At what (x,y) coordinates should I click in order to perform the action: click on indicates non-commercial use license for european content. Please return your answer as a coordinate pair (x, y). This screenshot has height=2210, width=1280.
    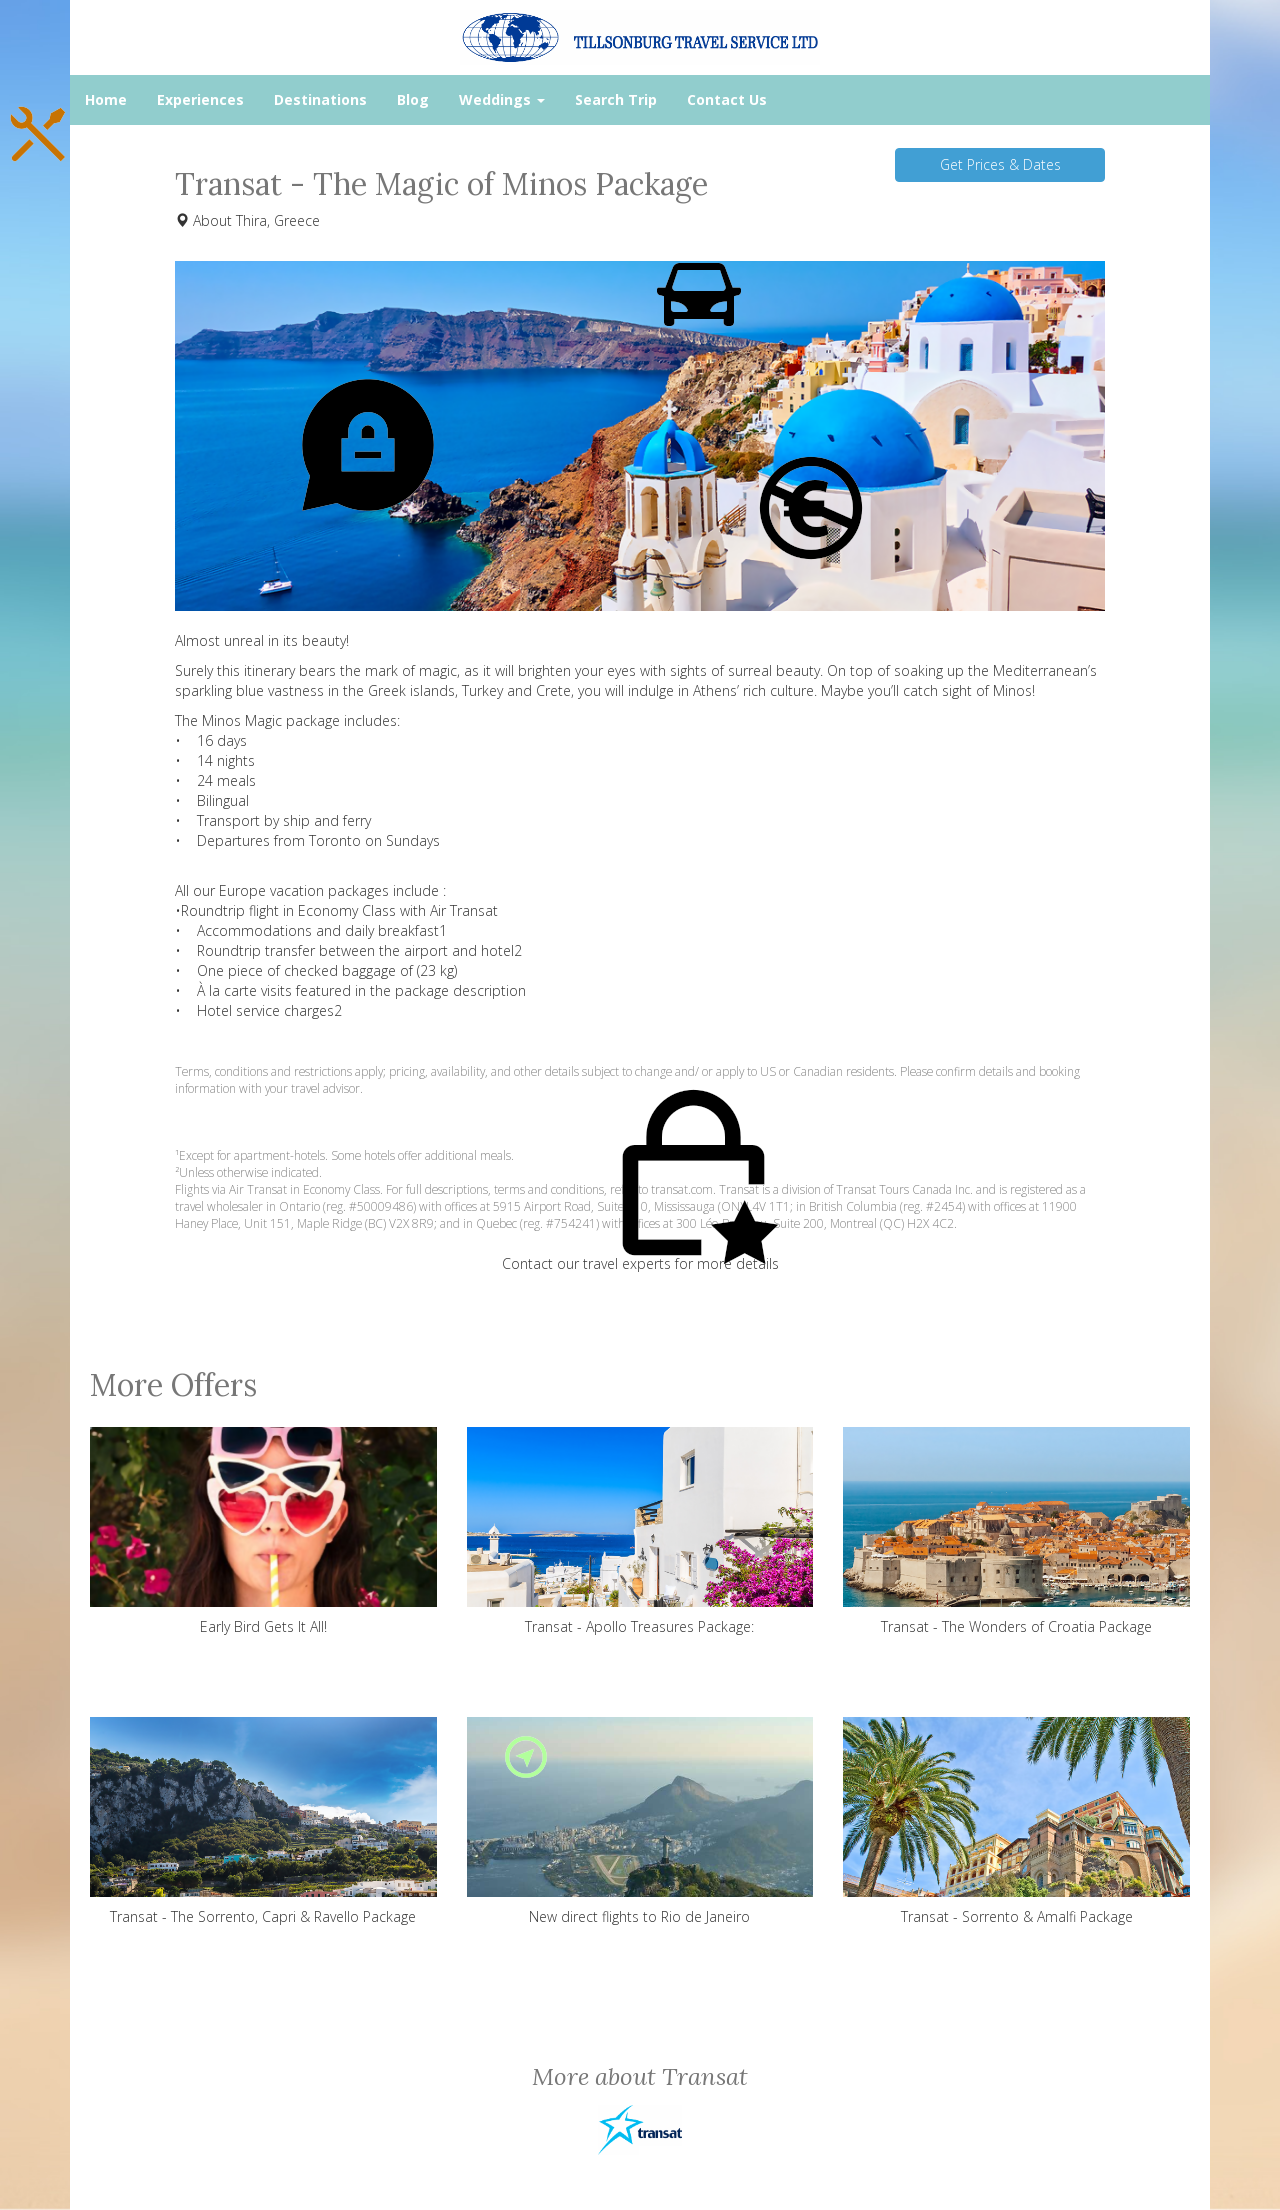
    Looking at the image, I should click on (811, 508).